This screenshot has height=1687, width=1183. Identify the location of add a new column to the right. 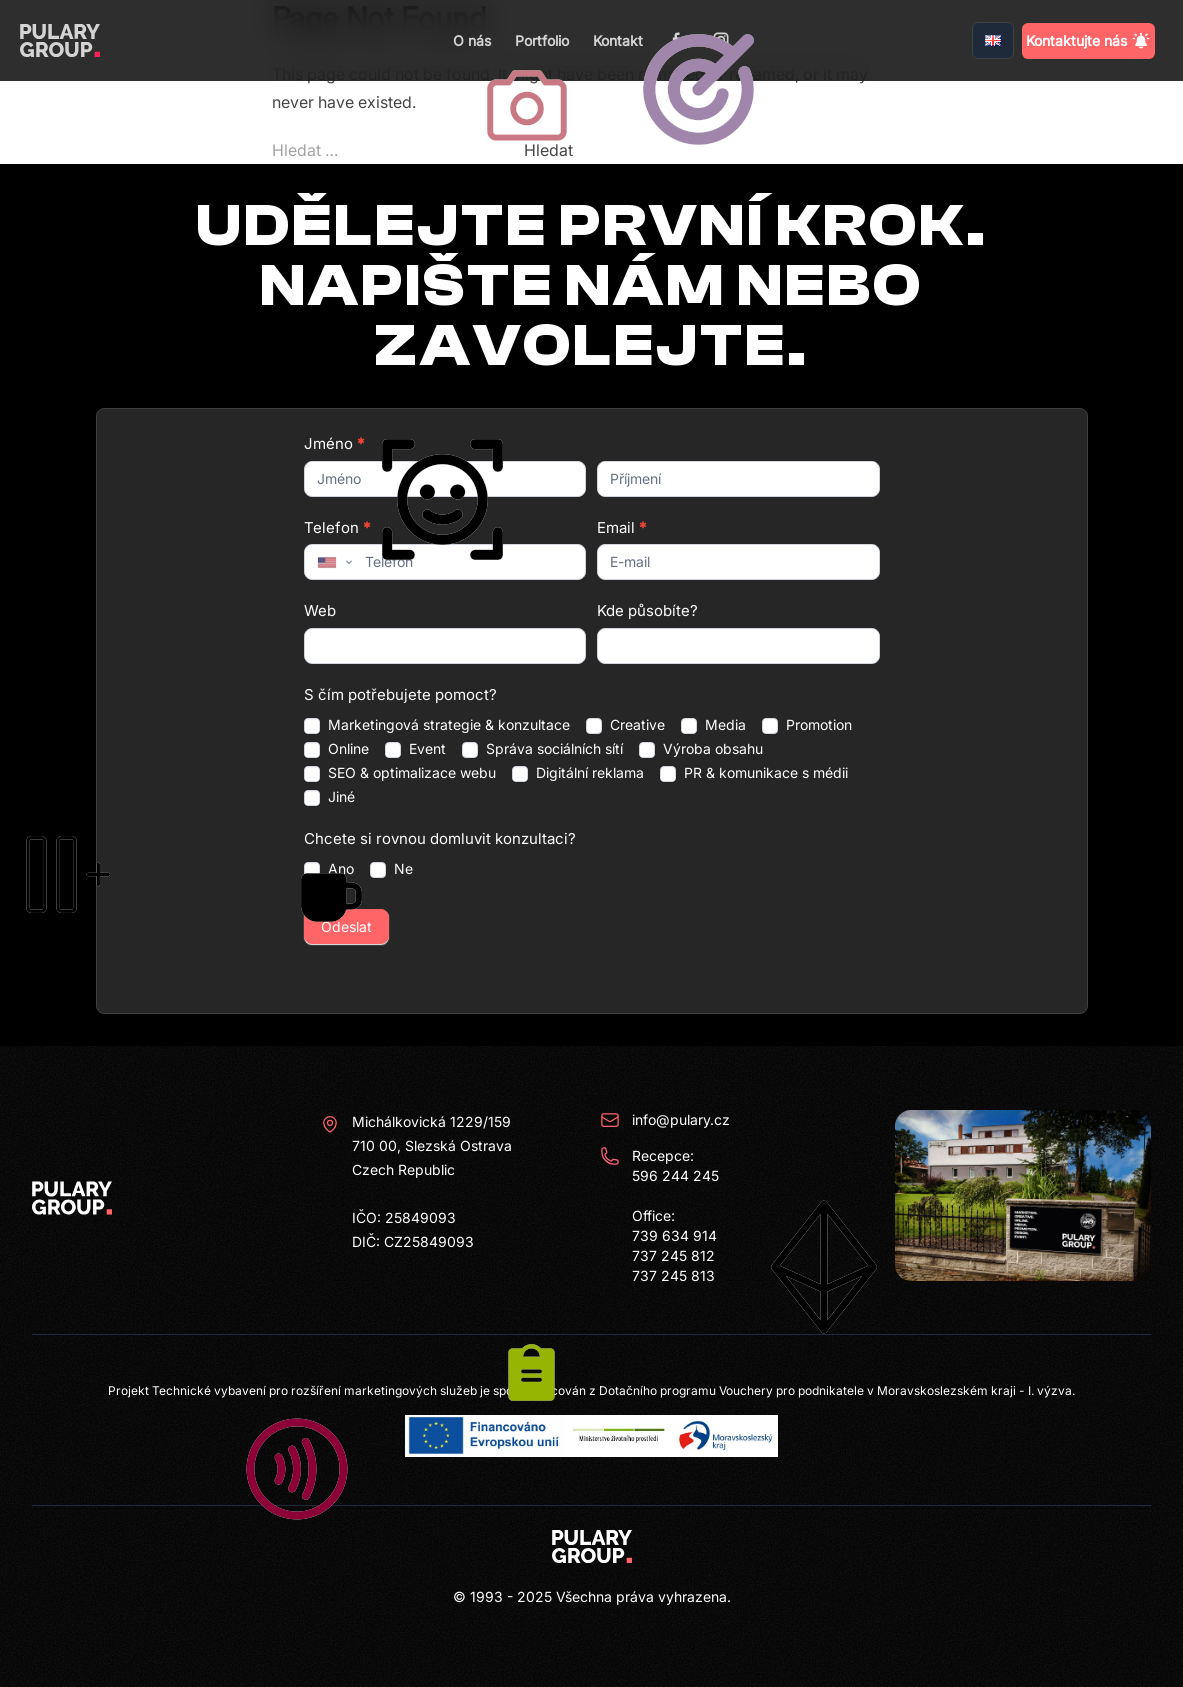
(61, 874).